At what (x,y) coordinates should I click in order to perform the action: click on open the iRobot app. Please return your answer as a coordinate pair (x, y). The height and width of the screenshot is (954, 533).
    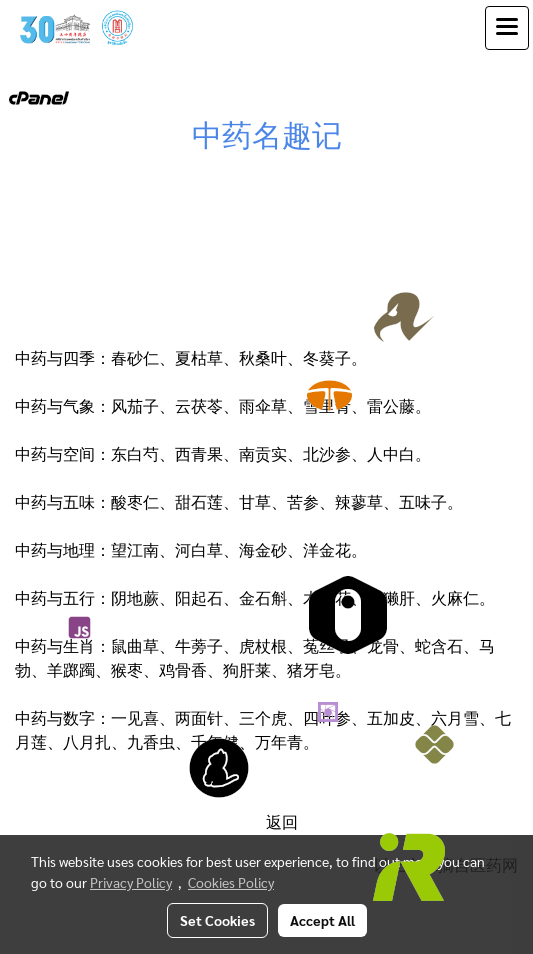
    Looking at the image, I should click on (409, 867).